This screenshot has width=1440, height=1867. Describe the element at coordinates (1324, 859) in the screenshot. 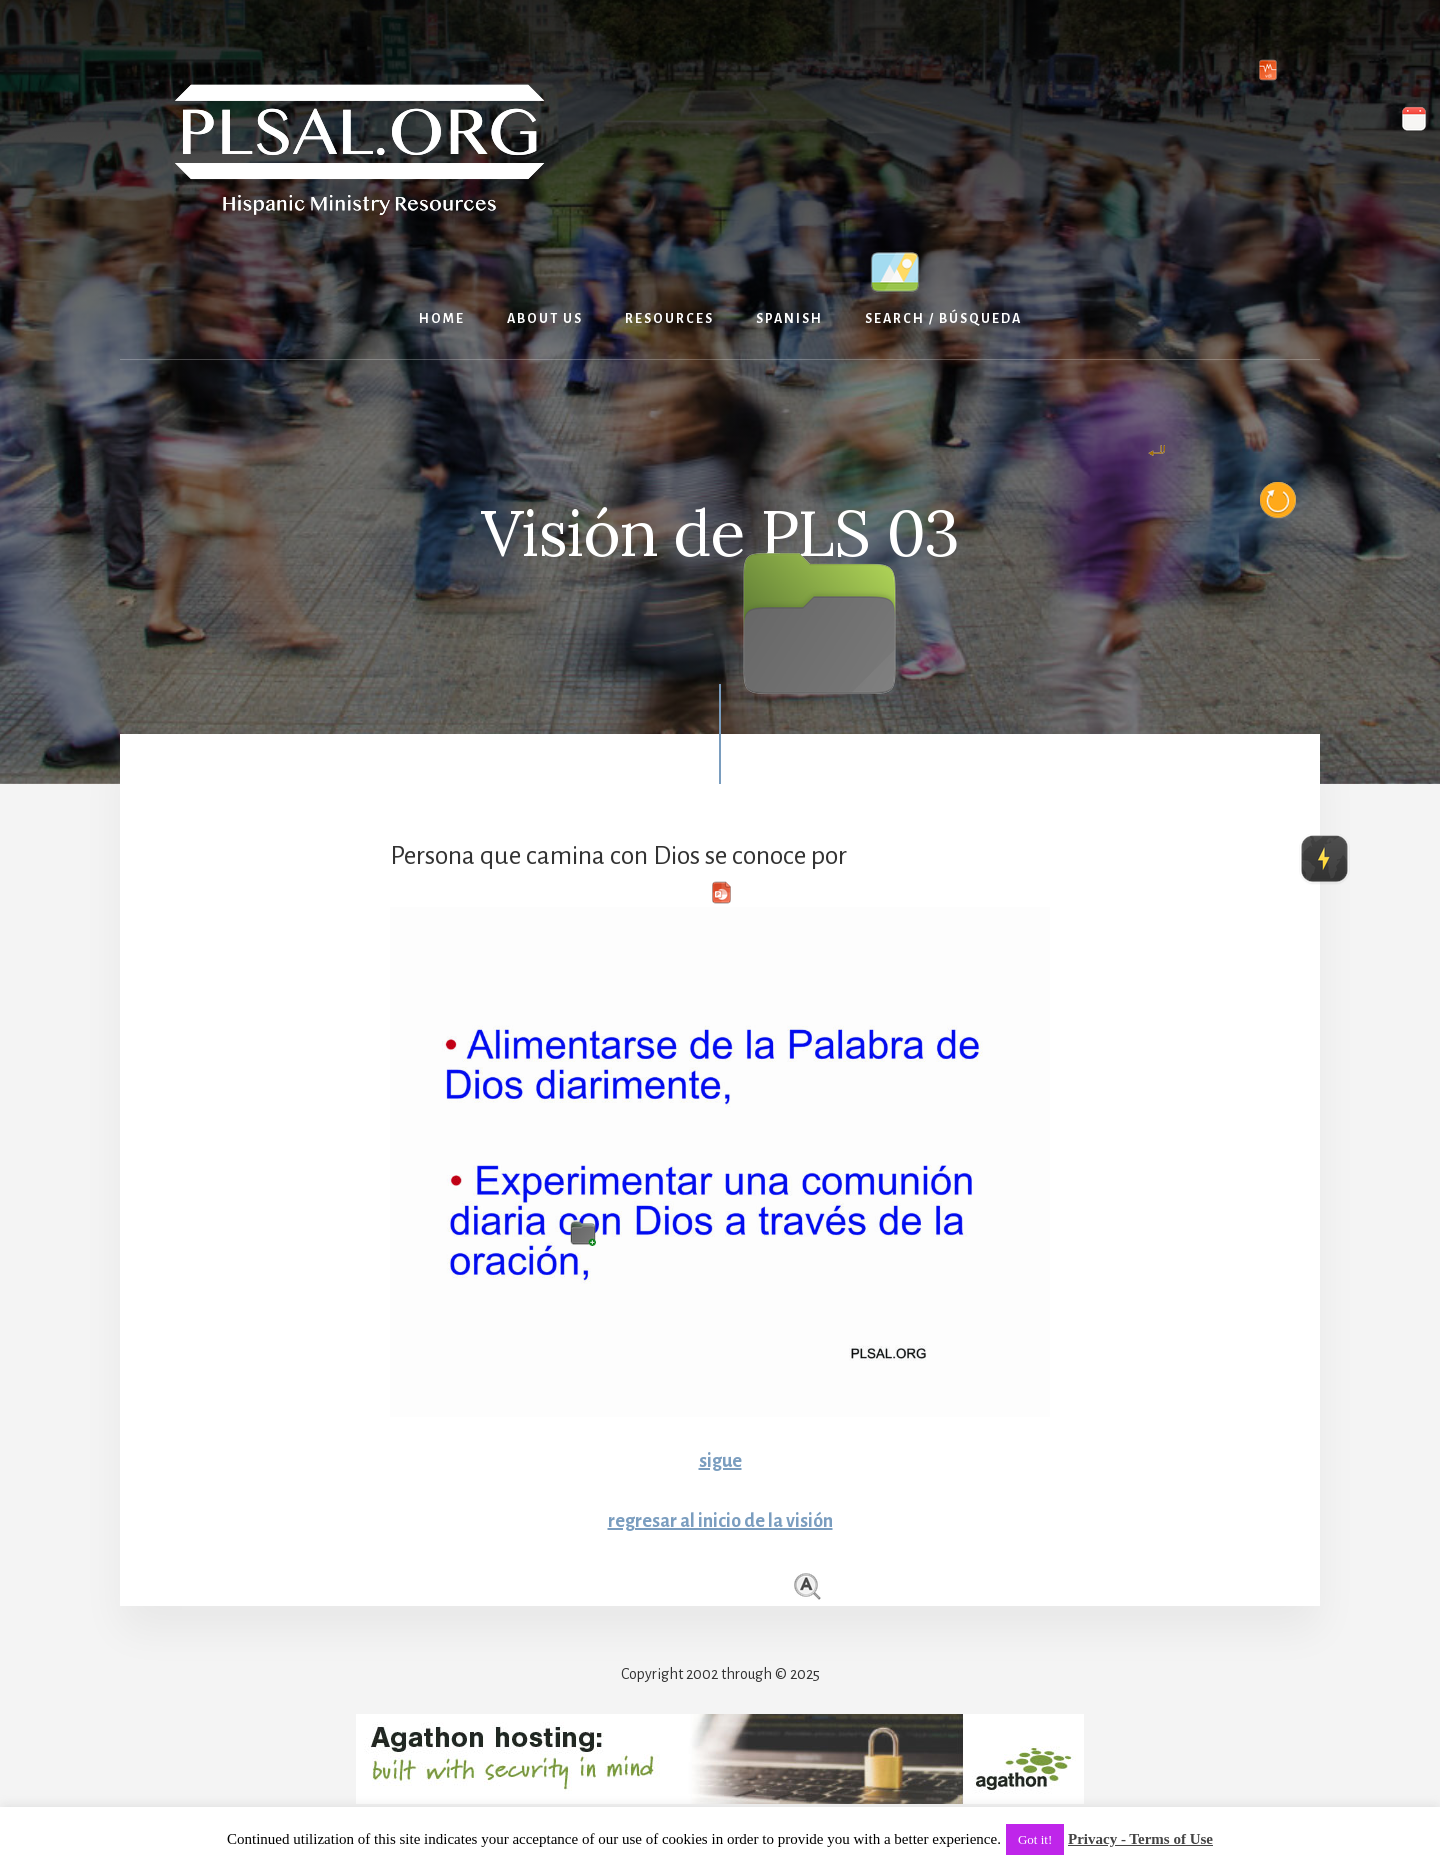

I see `access keyboard shortcuts settings for web browser` at that location.